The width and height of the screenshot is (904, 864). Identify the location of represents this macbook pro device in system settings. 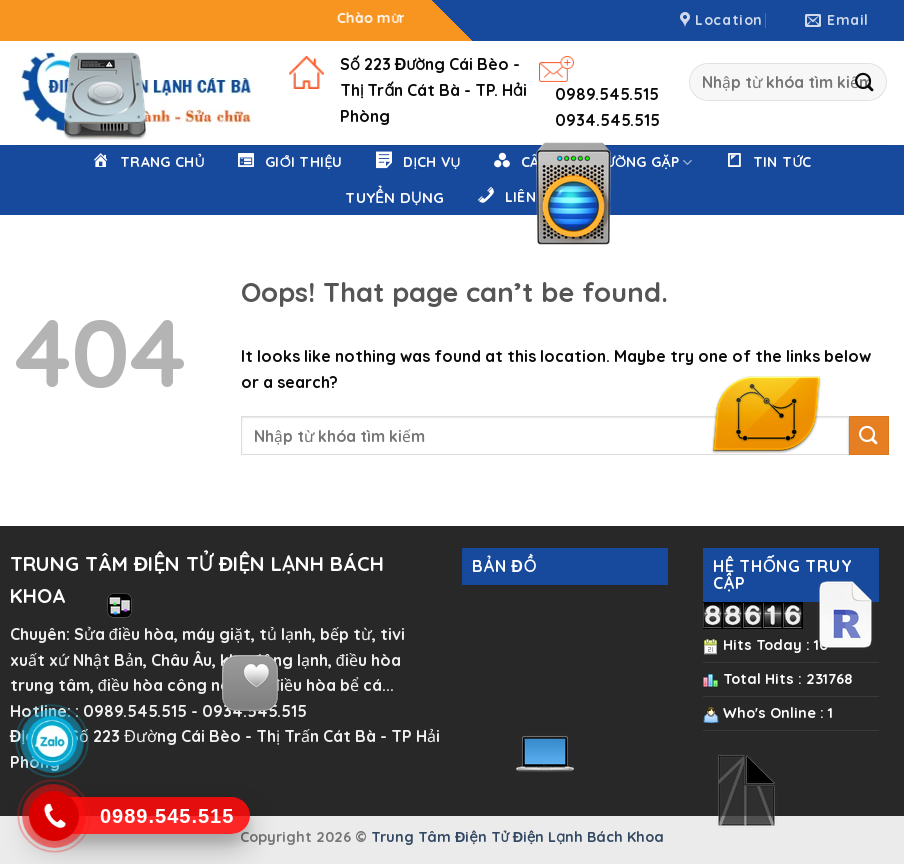
(545, 752).